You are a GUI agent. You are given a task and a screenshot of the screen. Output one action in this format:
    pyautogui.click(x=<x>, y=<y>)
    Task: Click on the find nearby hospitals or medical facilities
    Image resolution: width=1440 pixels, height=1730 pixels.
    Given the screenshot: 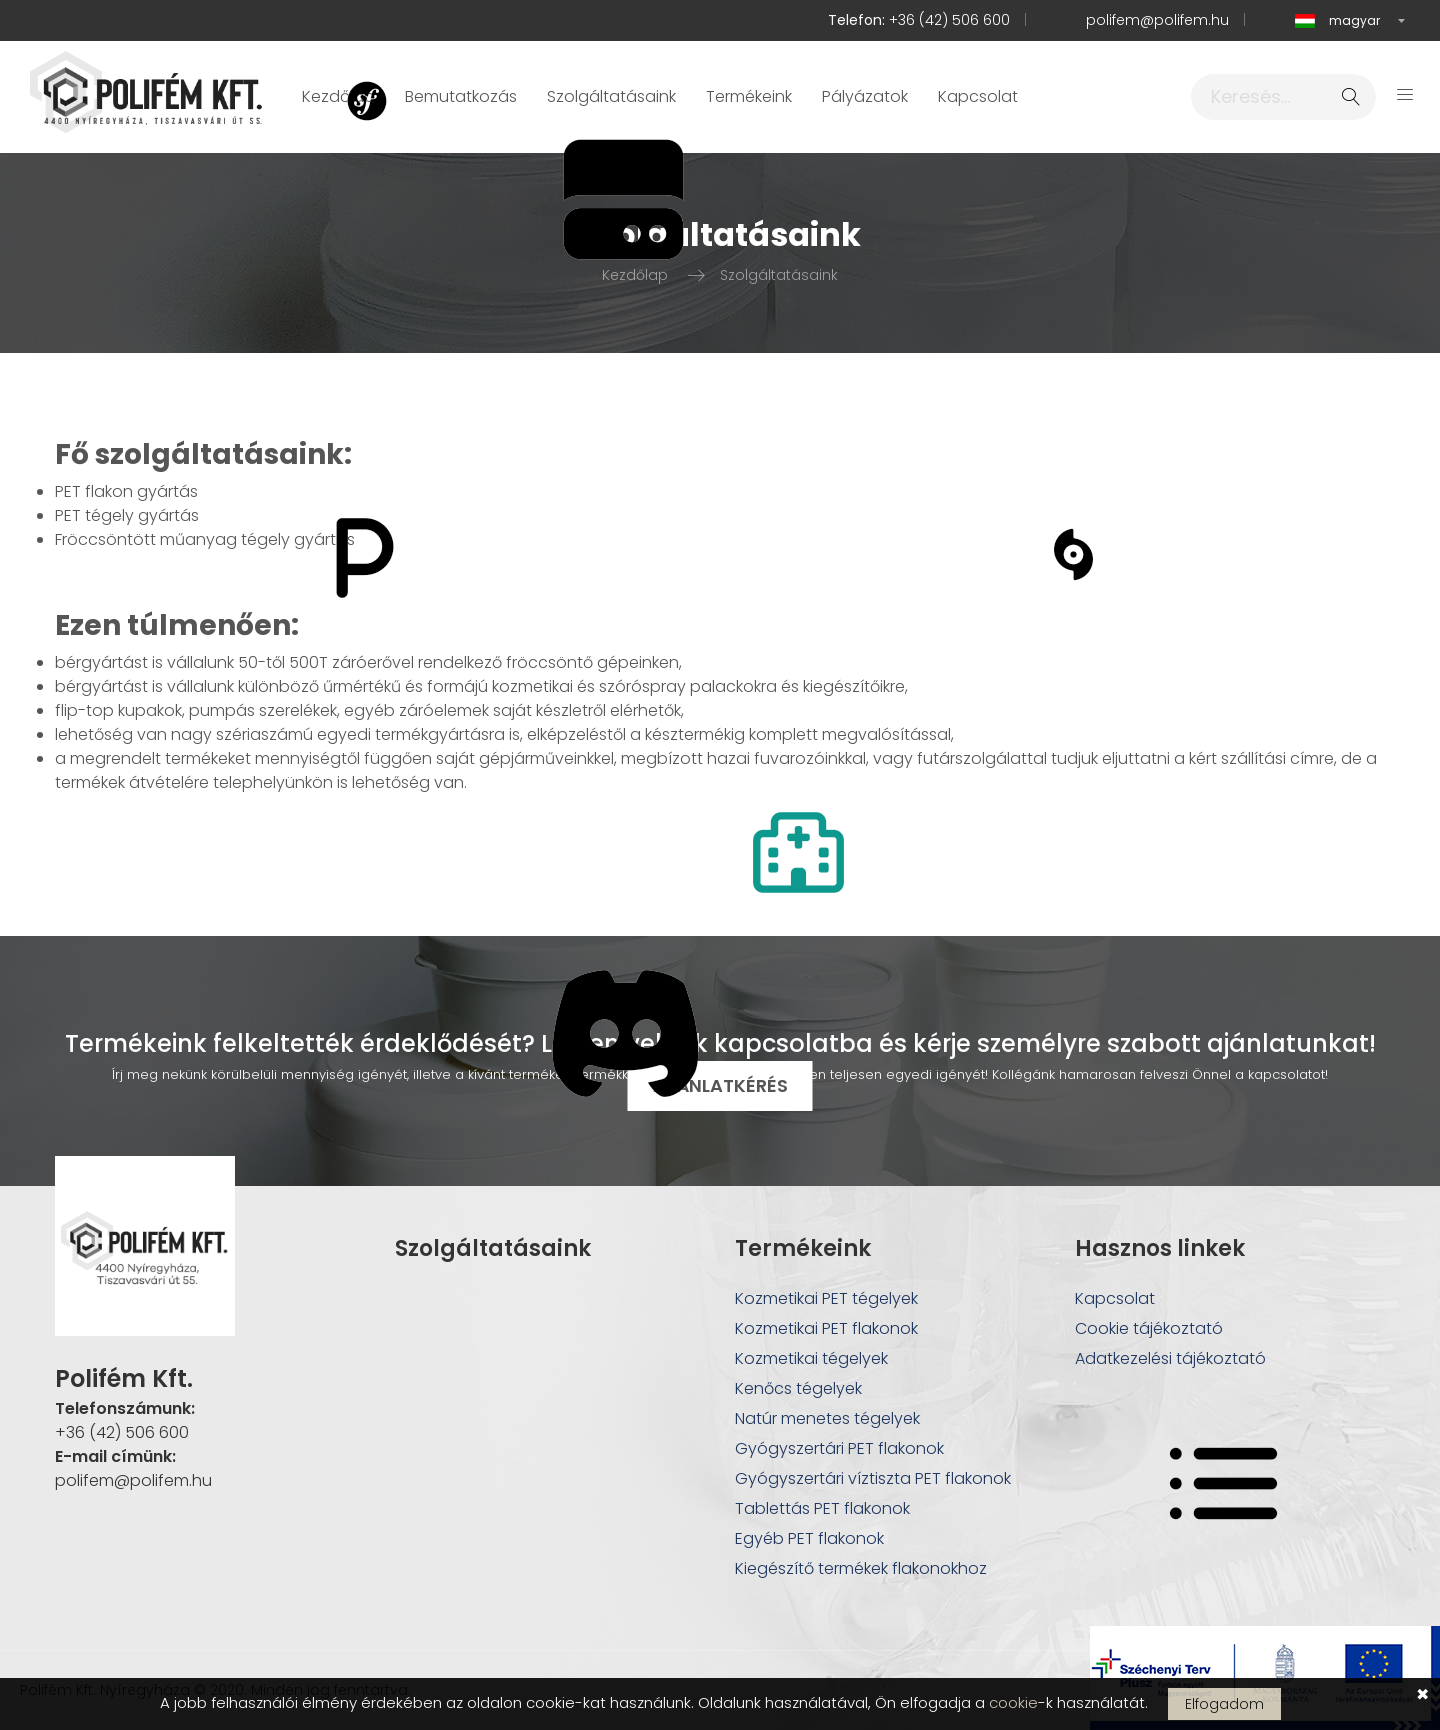 What is the action you would take?
    pyautogui.click(x=798, y=852)
    